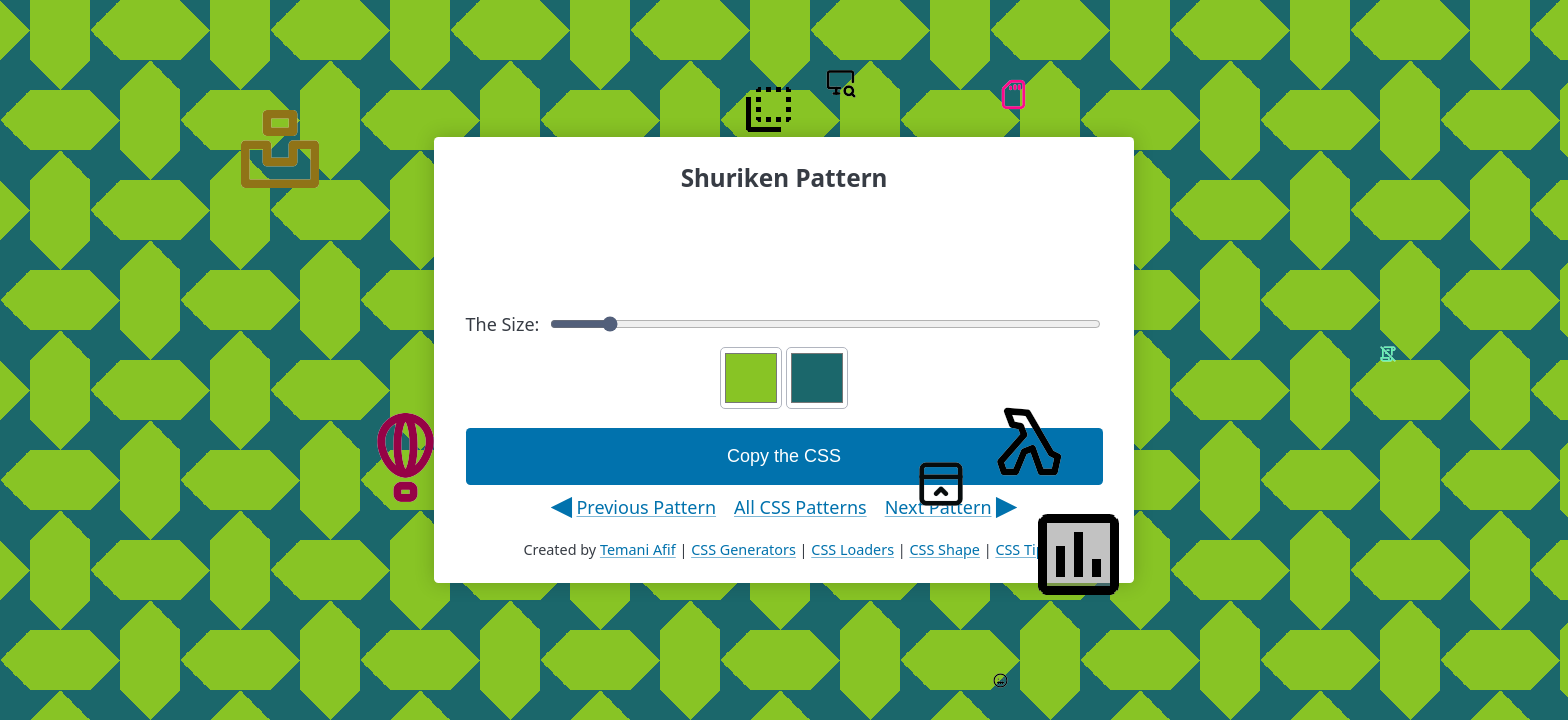  What do you see at coordinates (1027, 441) in the screenshot?
I see `open LINQPad application` at bounding box center [1027, 441].